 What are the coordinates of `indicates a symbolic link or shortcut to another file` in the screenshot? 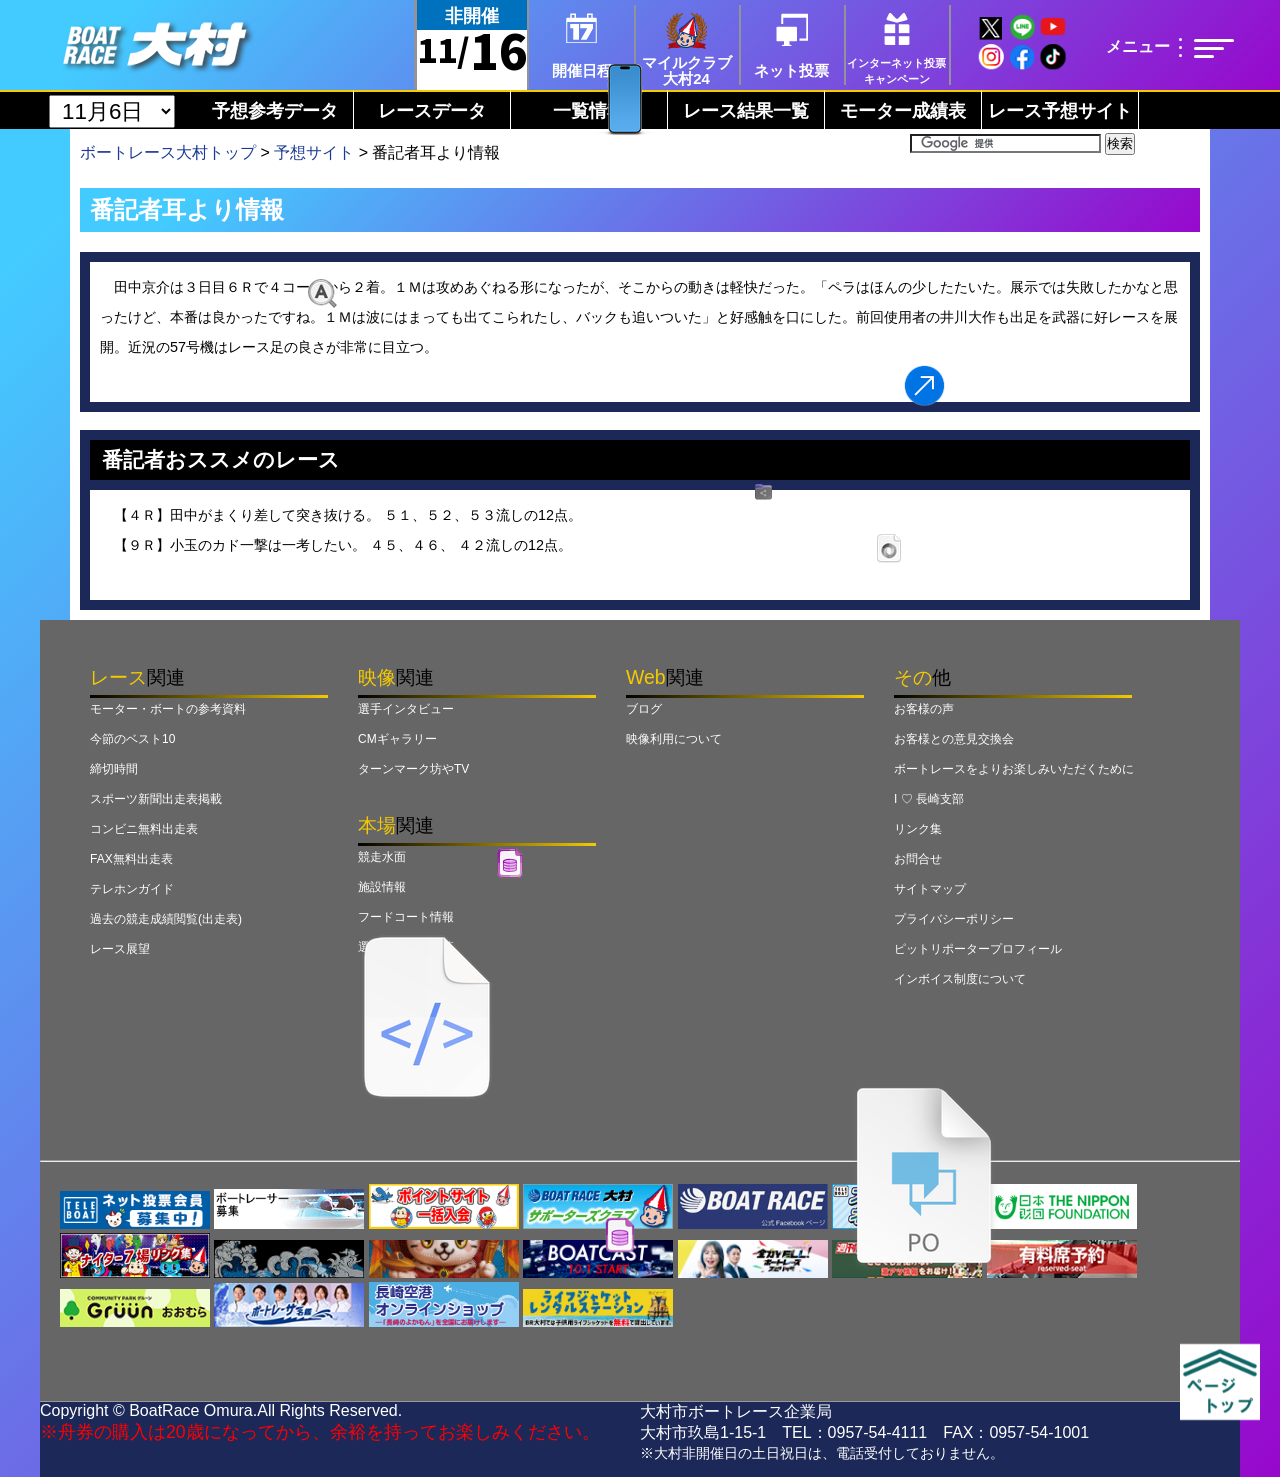 It's located at (924, 385).